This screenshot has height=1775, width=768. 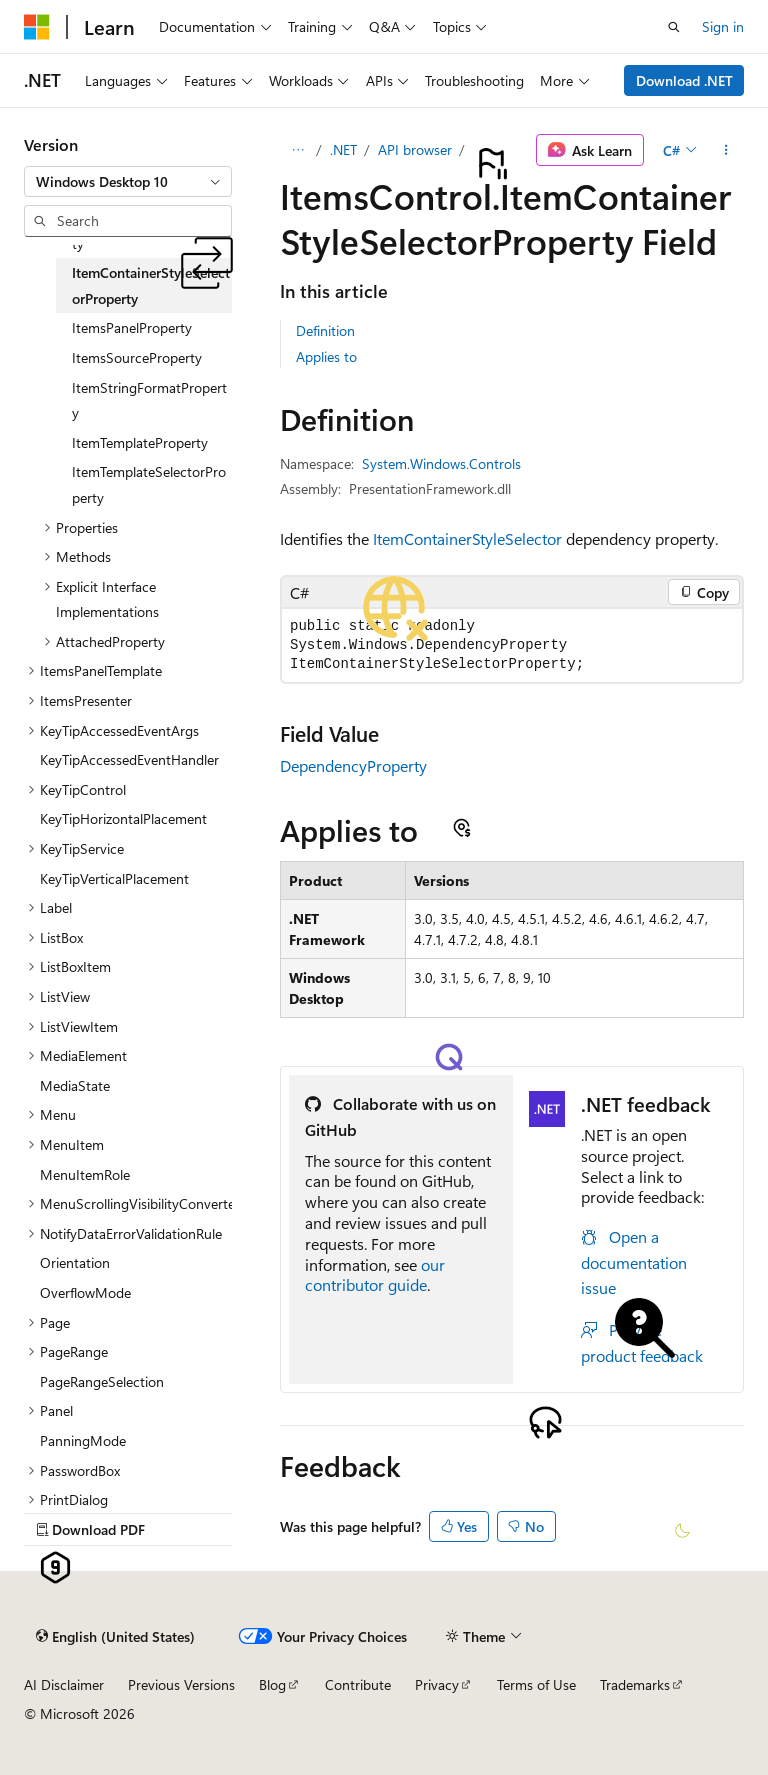 What do you see at coordinates (461, 827) in the screenshot?
I see `find nearby financial services or ATMs` at bounding box center [461, 827].